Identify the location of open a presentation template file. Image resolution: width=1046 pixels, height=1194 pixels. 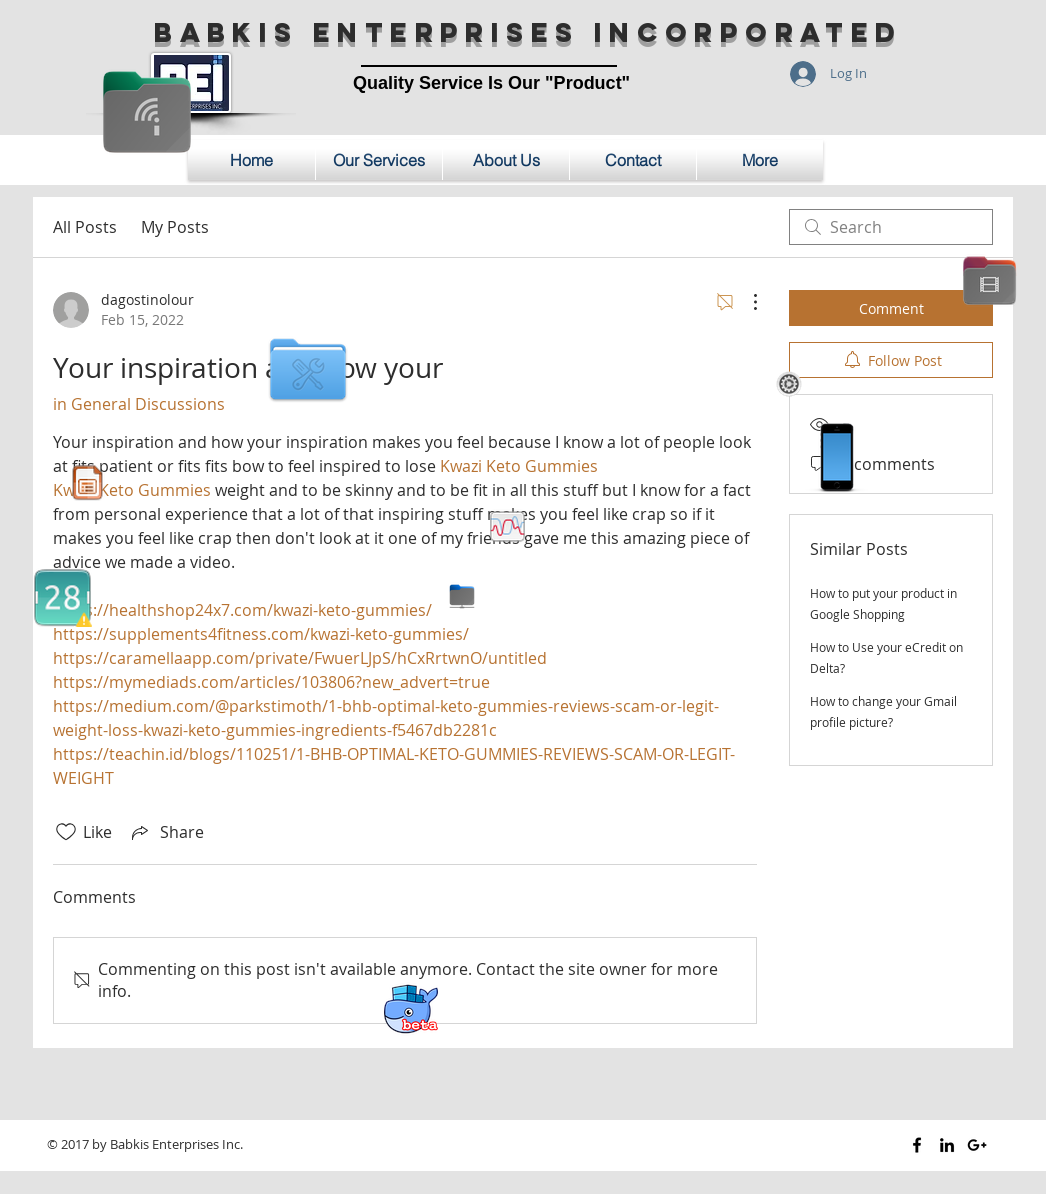
(87, 482).